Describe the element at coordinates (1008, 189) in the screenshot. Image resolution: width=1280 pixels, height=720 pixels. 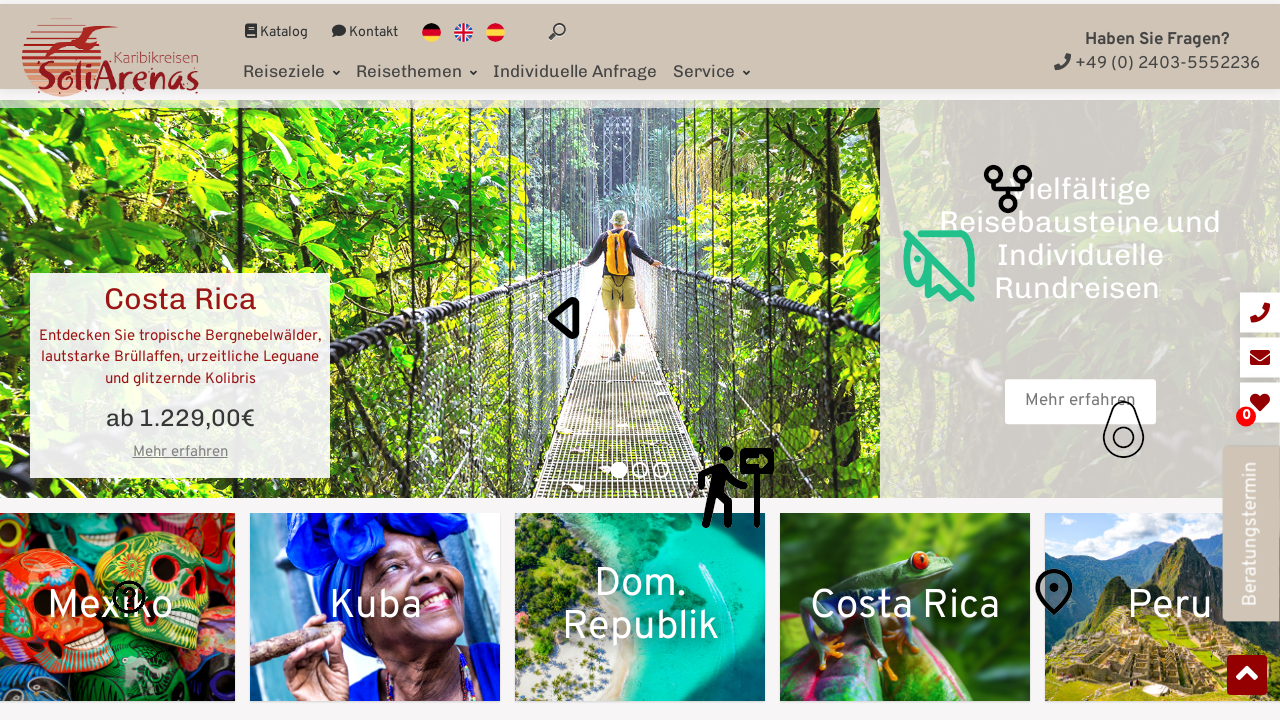
I see `fork a repository` at that location.